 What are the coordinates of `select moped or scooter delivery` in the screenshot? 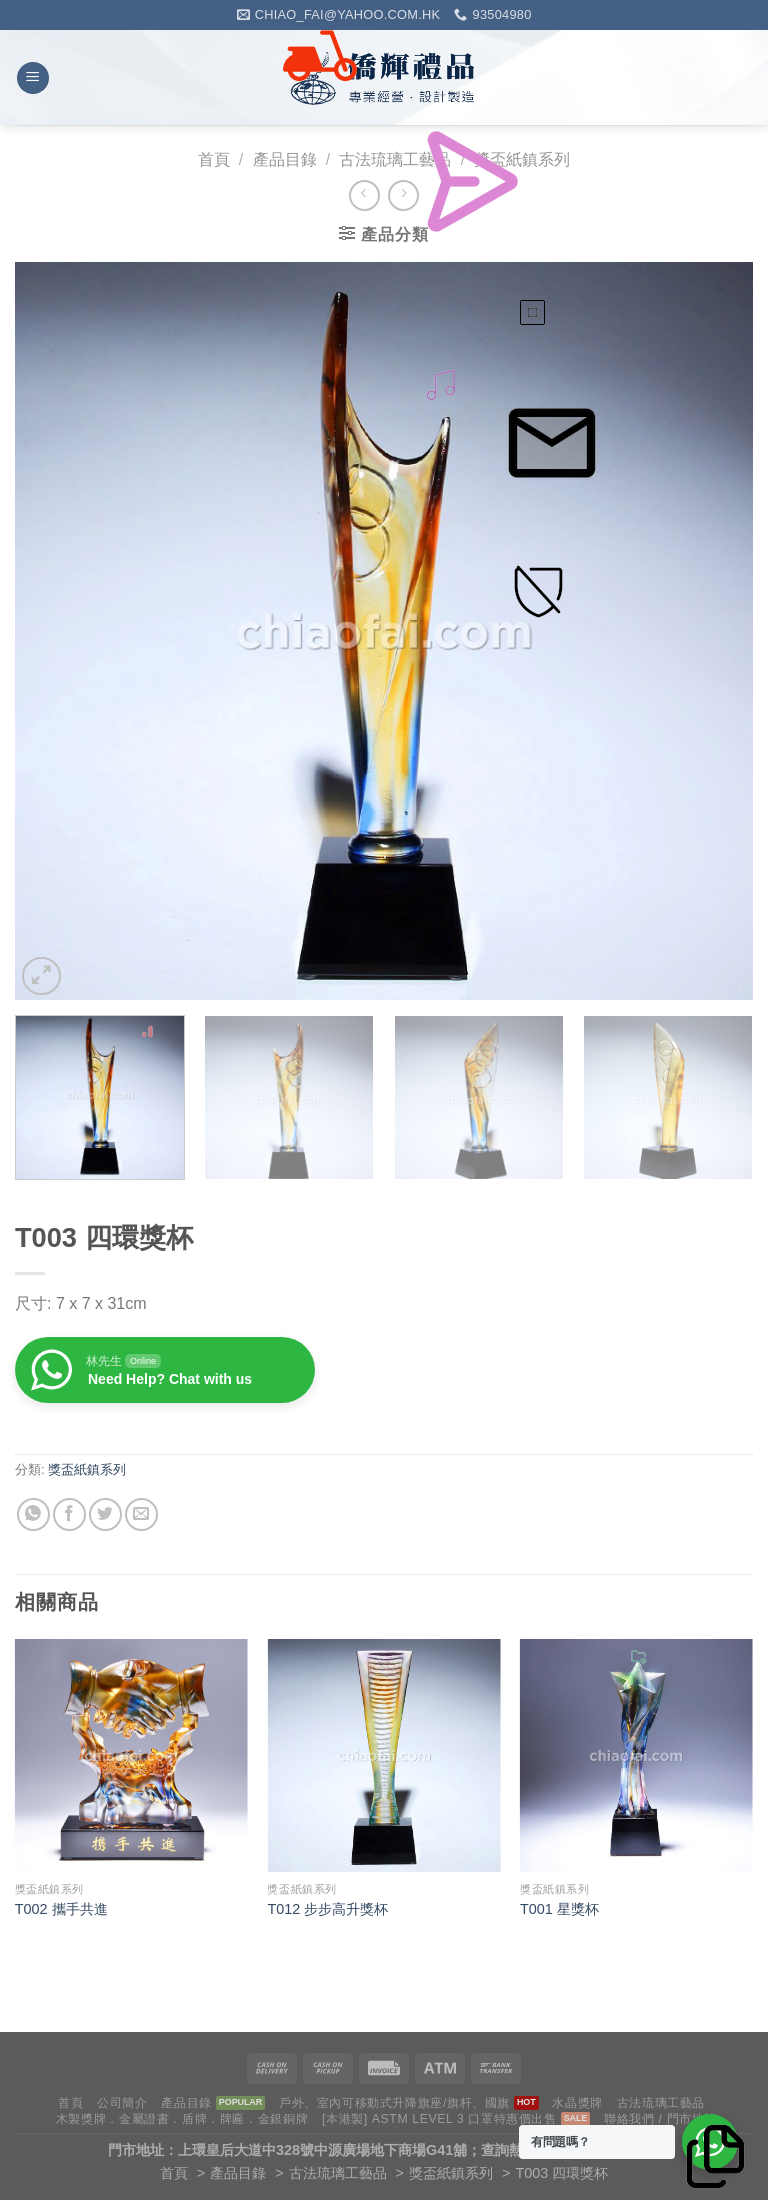 It's located at (320, 58).